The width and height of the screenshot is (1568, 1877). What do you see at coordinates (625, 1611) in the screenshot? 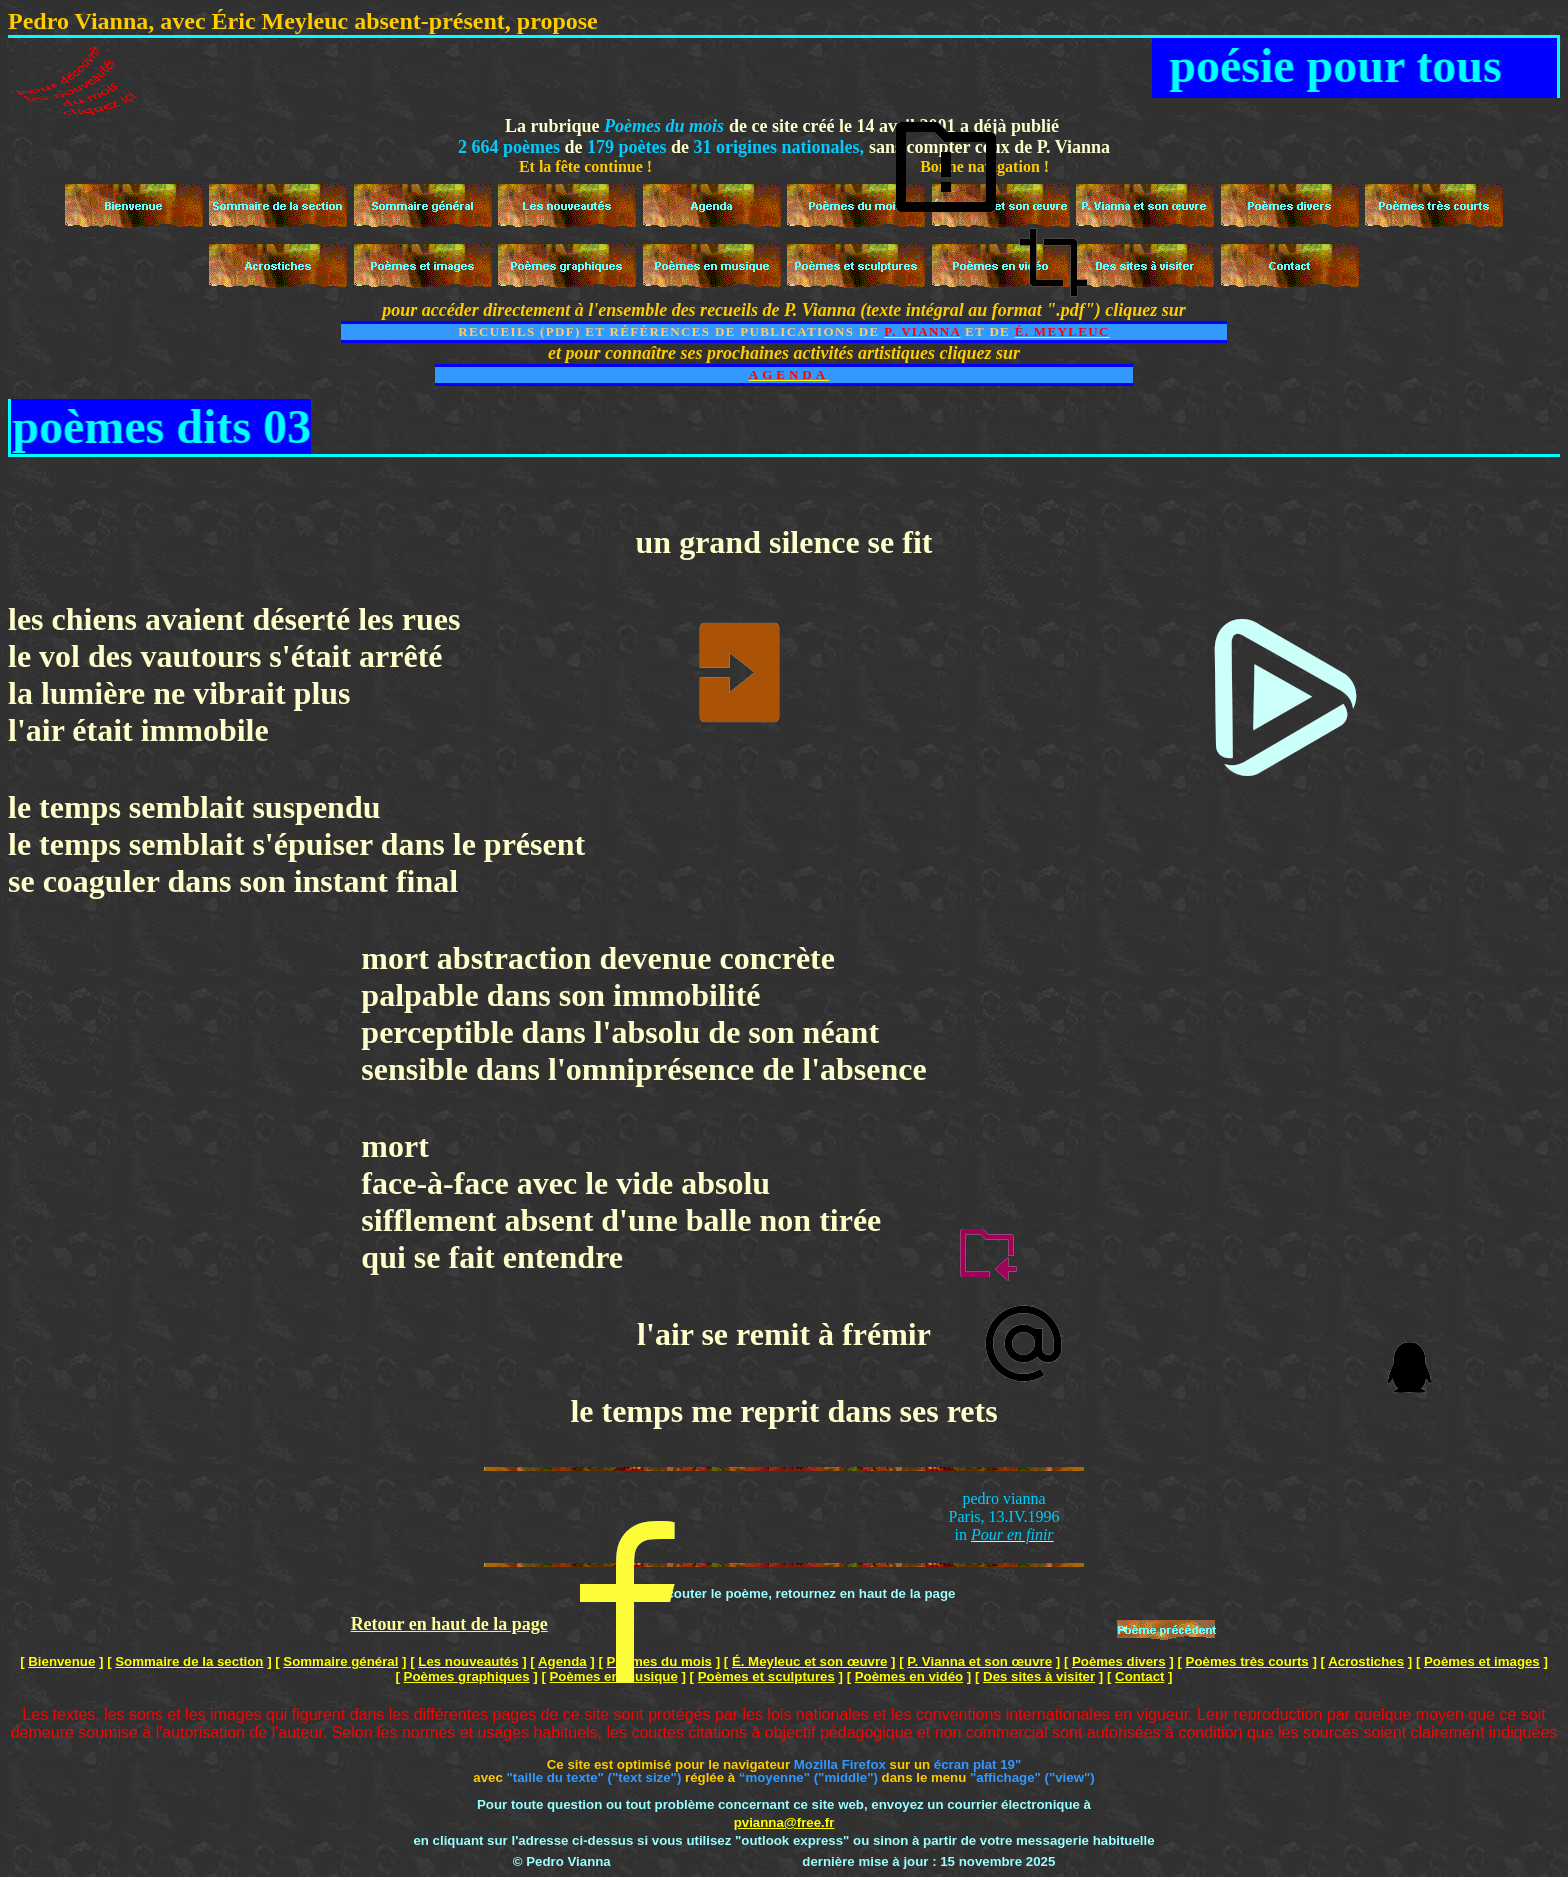
I see `open Facebook app` at bounding box center [625, 1611].